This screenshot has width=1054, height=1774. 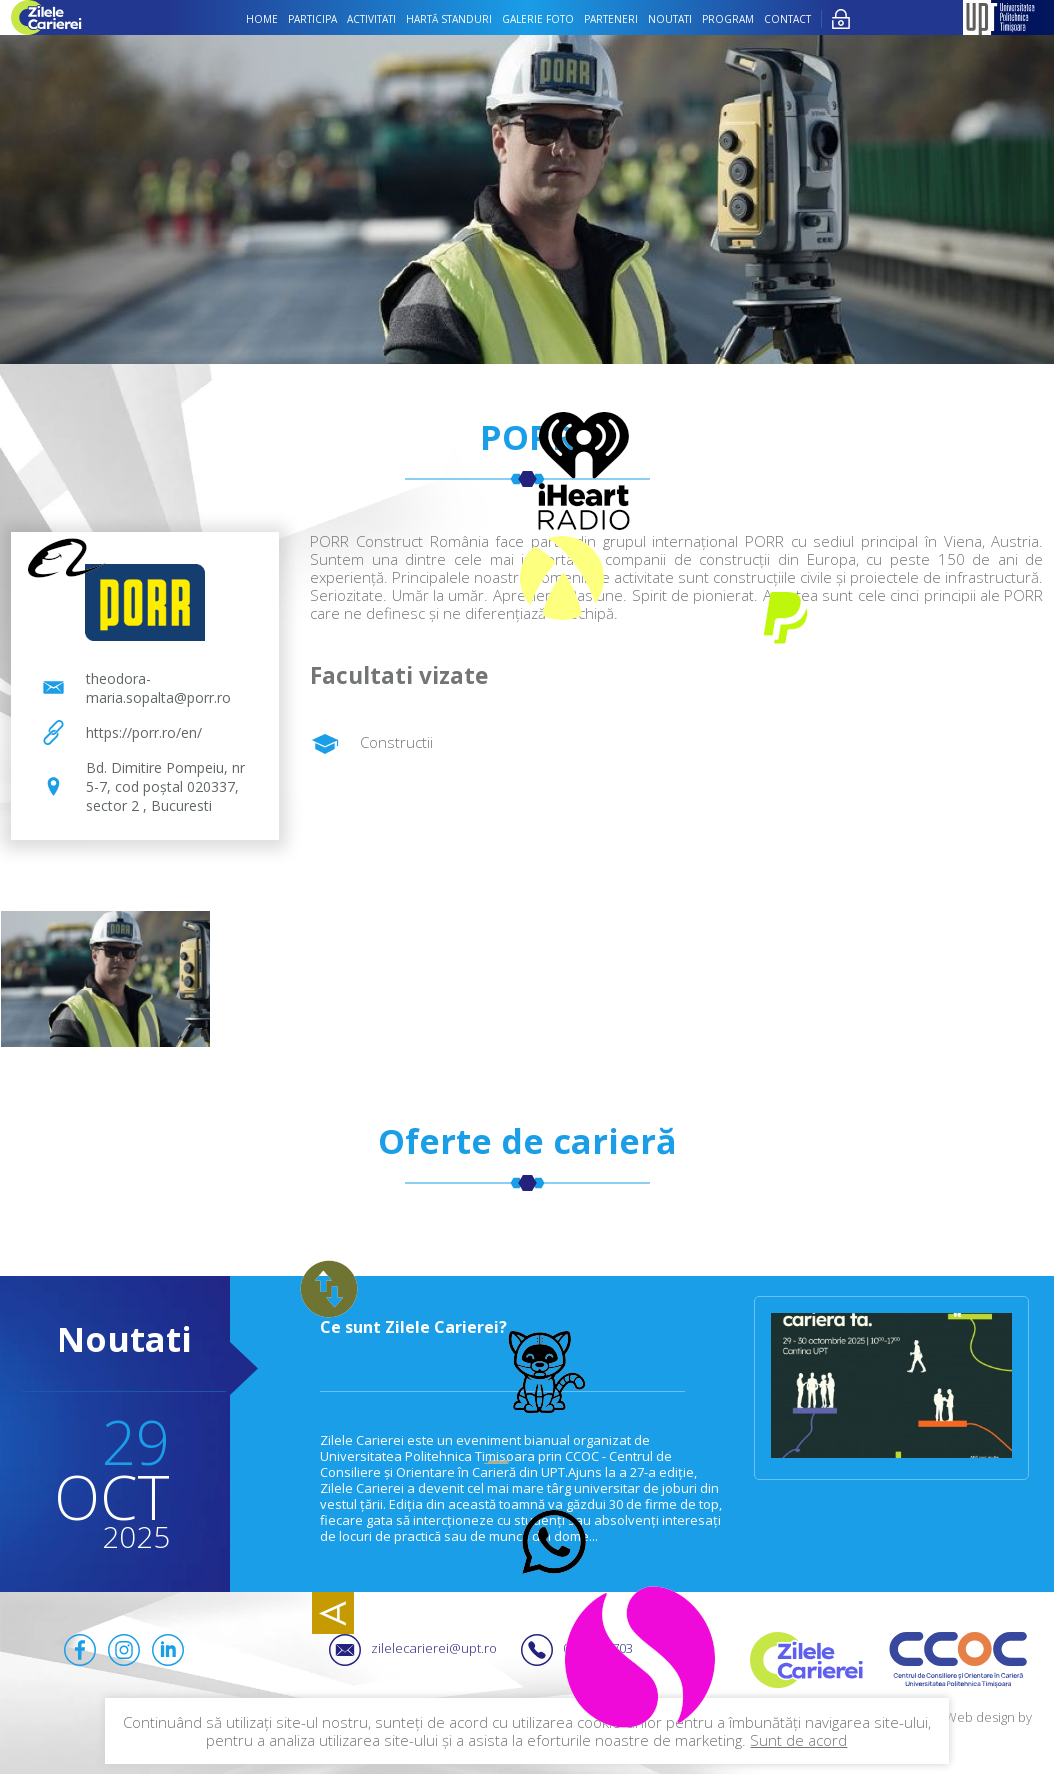 I want to click on racket programming language logo, so click(x=562, y=578).